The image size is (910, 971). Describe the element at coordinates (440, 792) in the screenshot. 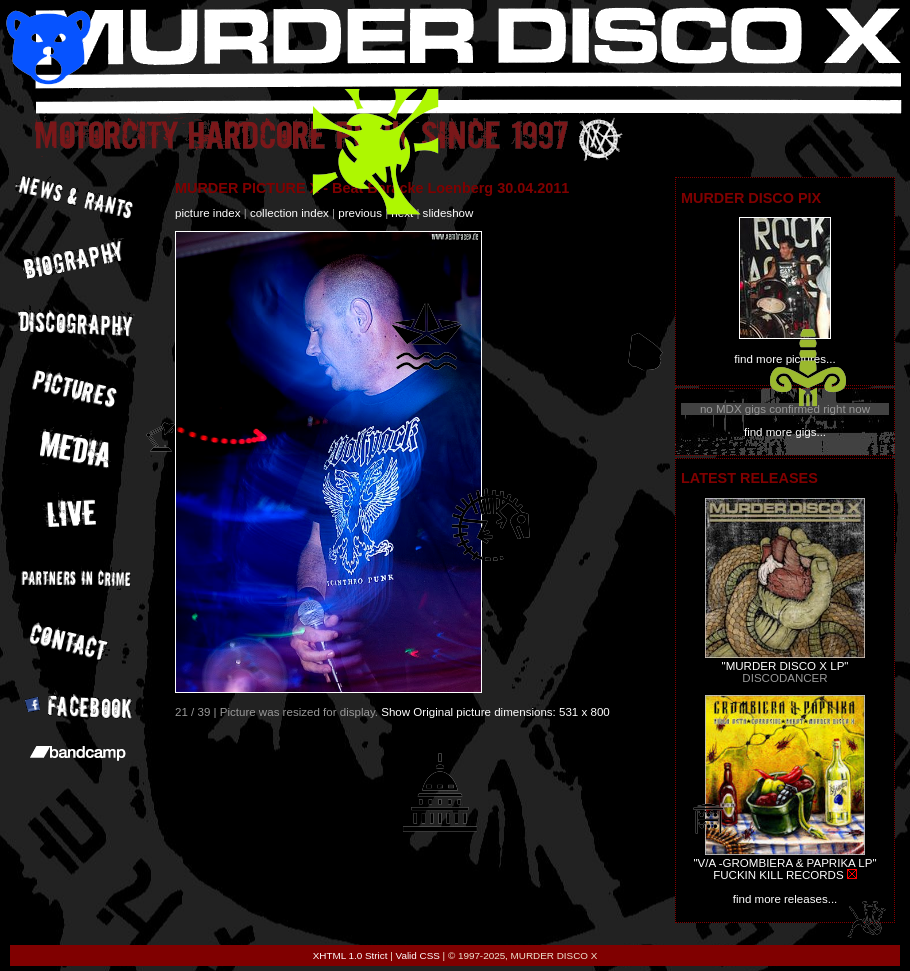

I see `access government or legislative information` at that location.